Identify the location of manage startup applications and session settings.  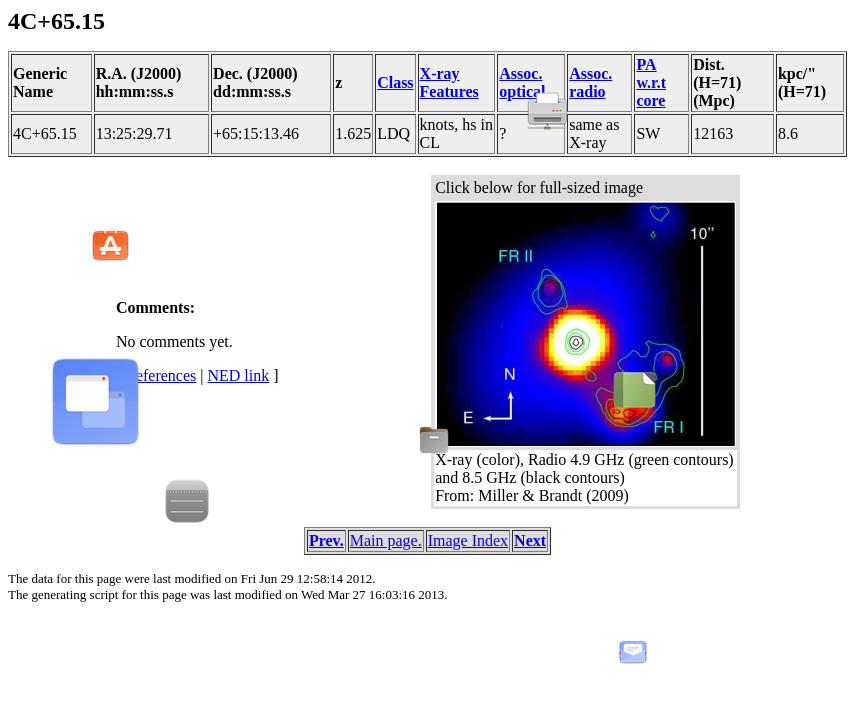
(95, 401).